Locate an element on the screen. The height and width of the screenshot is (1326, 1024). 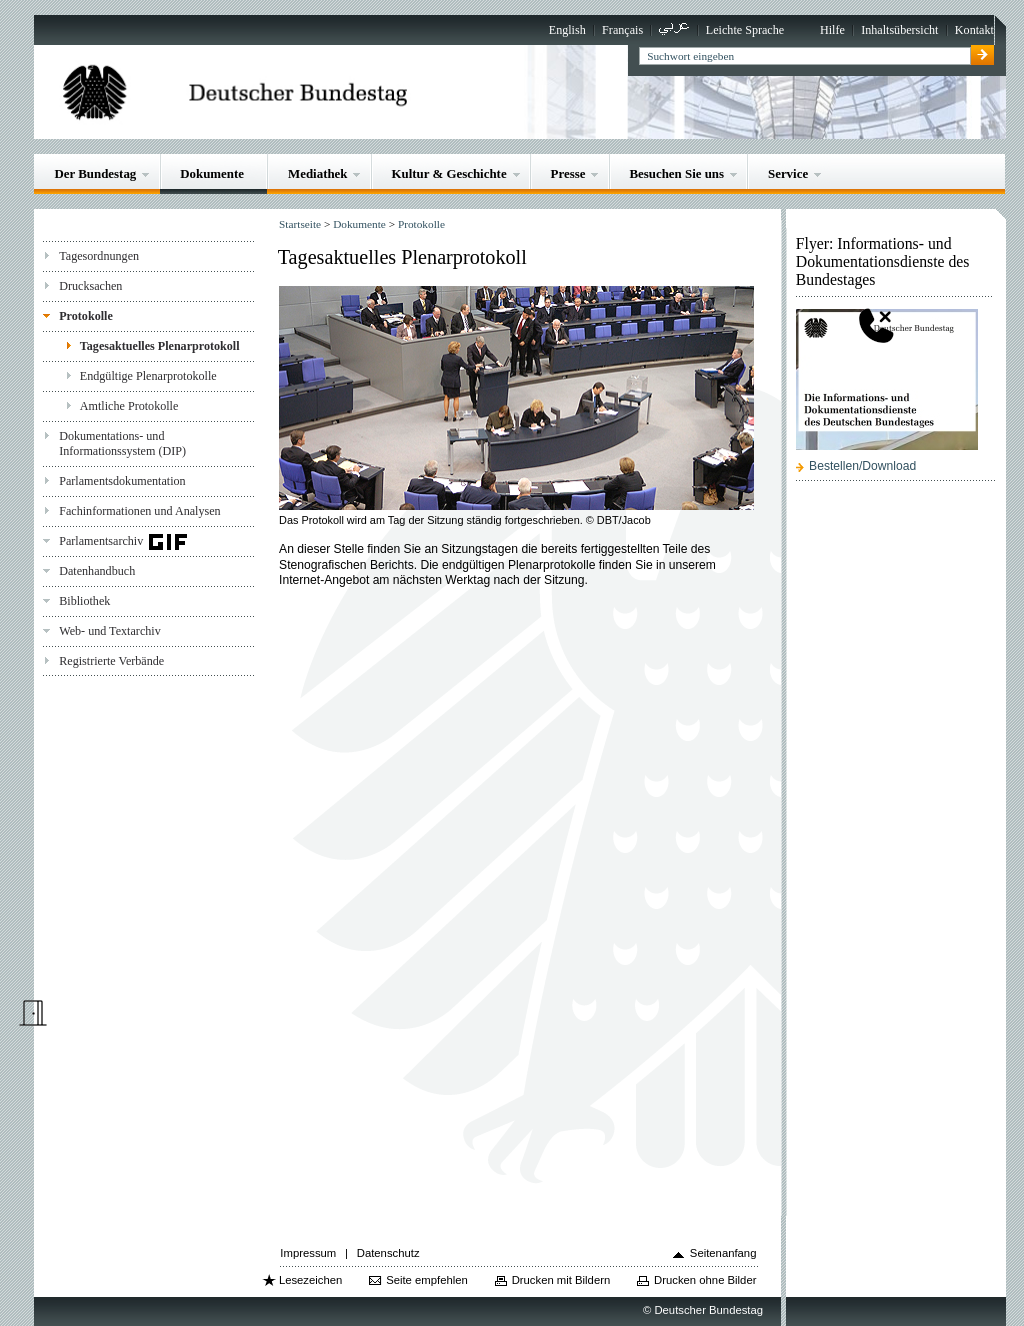
log out or exit the application is located at coordinates (33, 1013).